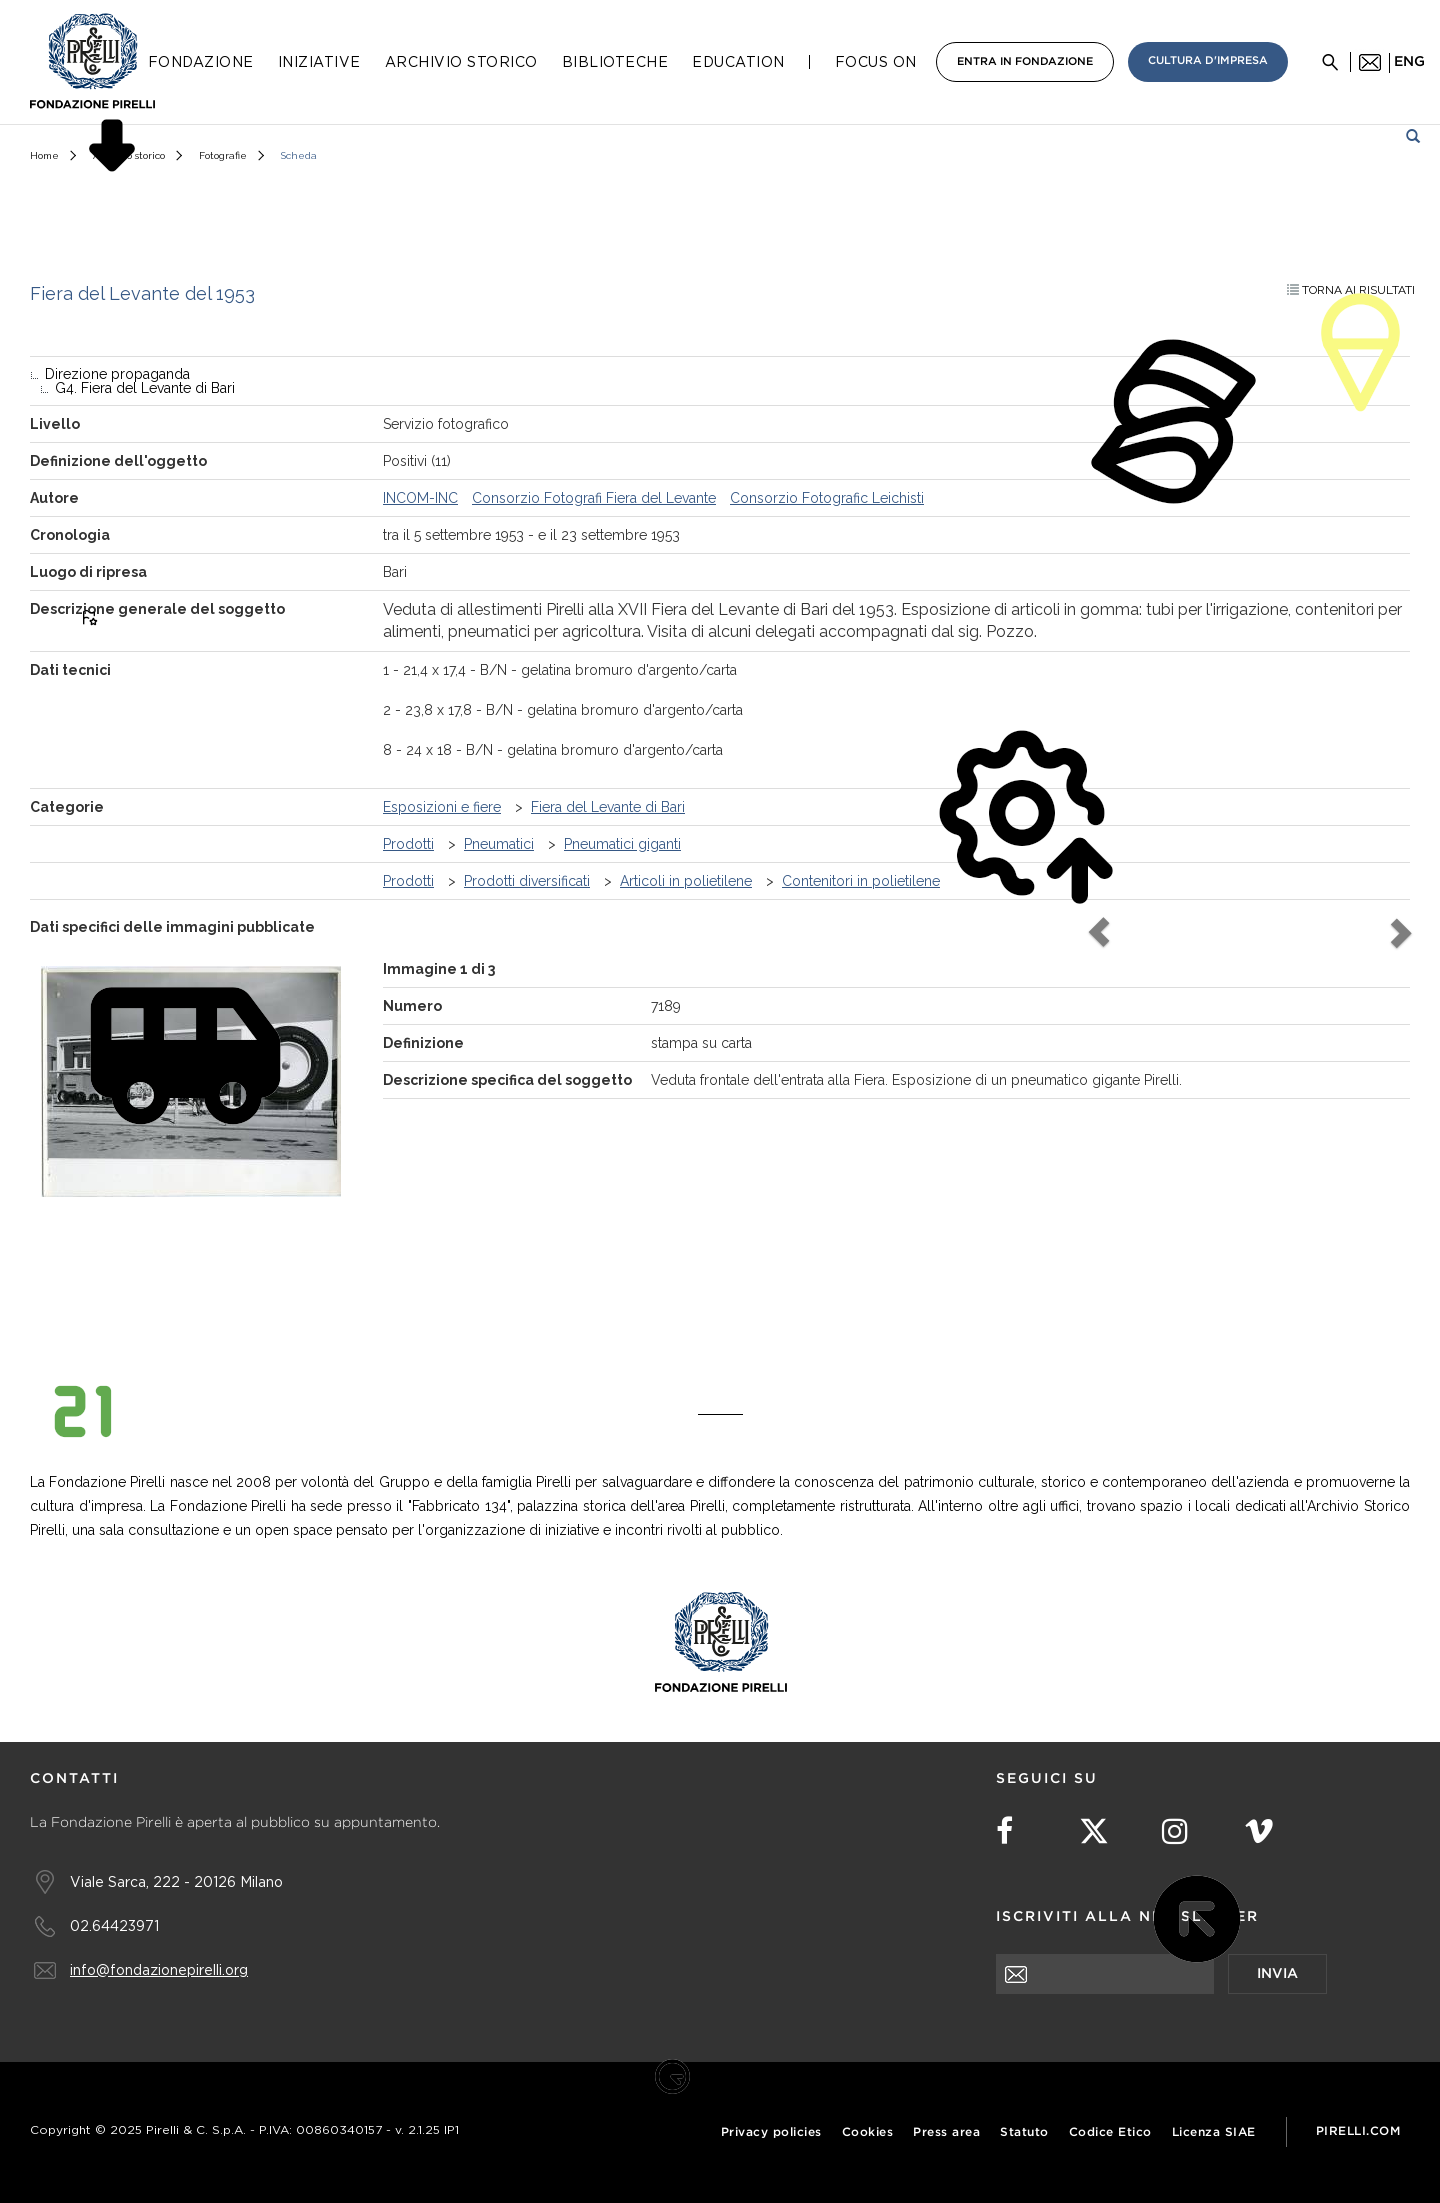  I want to click on navigate back to previous screen, so click(1197, 1919).